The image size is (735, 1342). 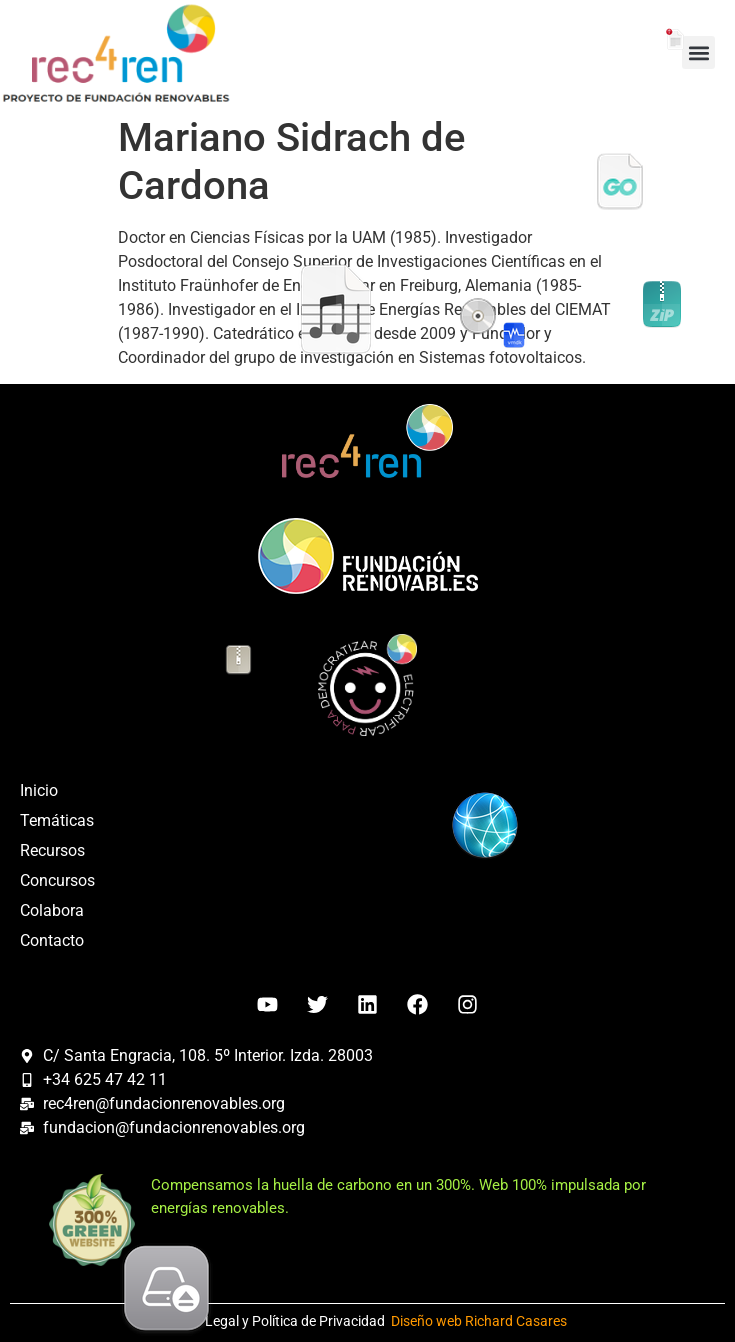 What do you see at coordinates (620, 181) in the screenshot?
I see `a Go programming language source file` at bounding box center [620, 181].